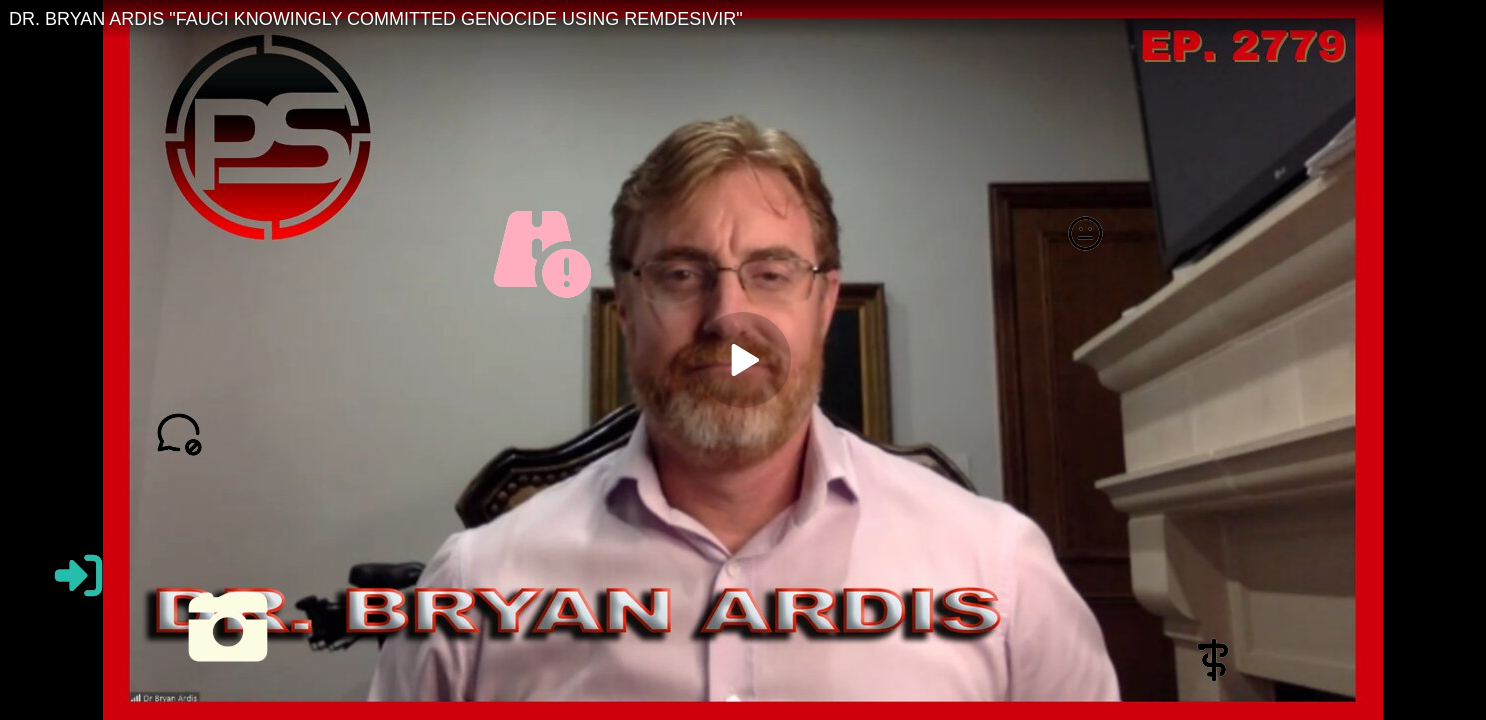 The height and width of the screenshot is (720, 1486). What do you see at coordinates (537, 249) in the screenshot?
I see `road hazard or traffic warning ahead` at bounding box center [537, 249].